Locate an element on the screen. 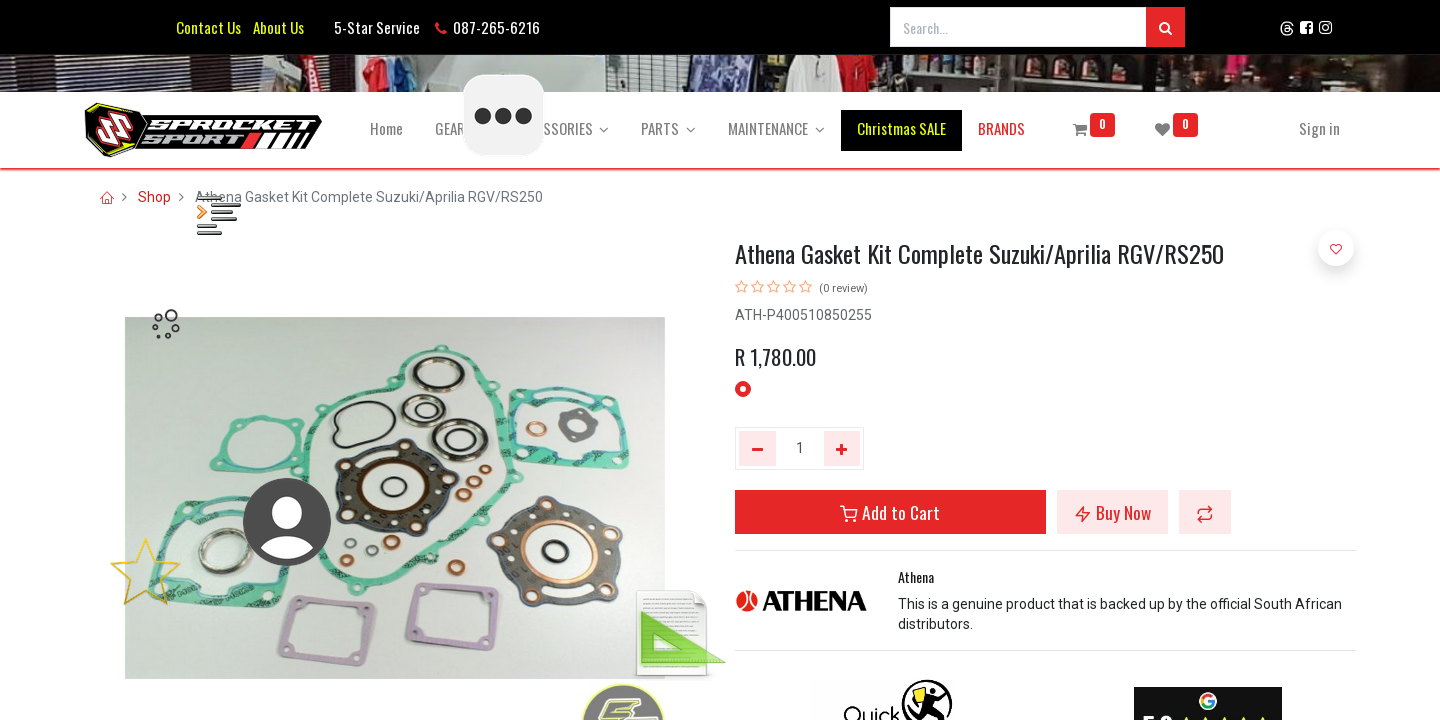 The height and width of the screenshot is (720, 1440). view your user profile is located at coordinates (287, 522).